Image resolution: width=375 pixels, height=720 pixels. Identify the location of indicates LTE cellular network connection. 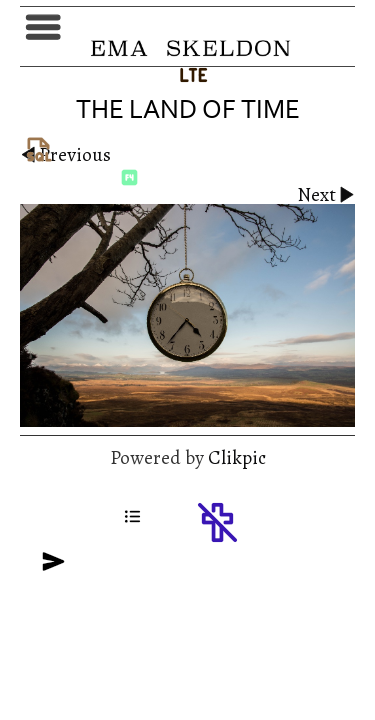
(193, 75).